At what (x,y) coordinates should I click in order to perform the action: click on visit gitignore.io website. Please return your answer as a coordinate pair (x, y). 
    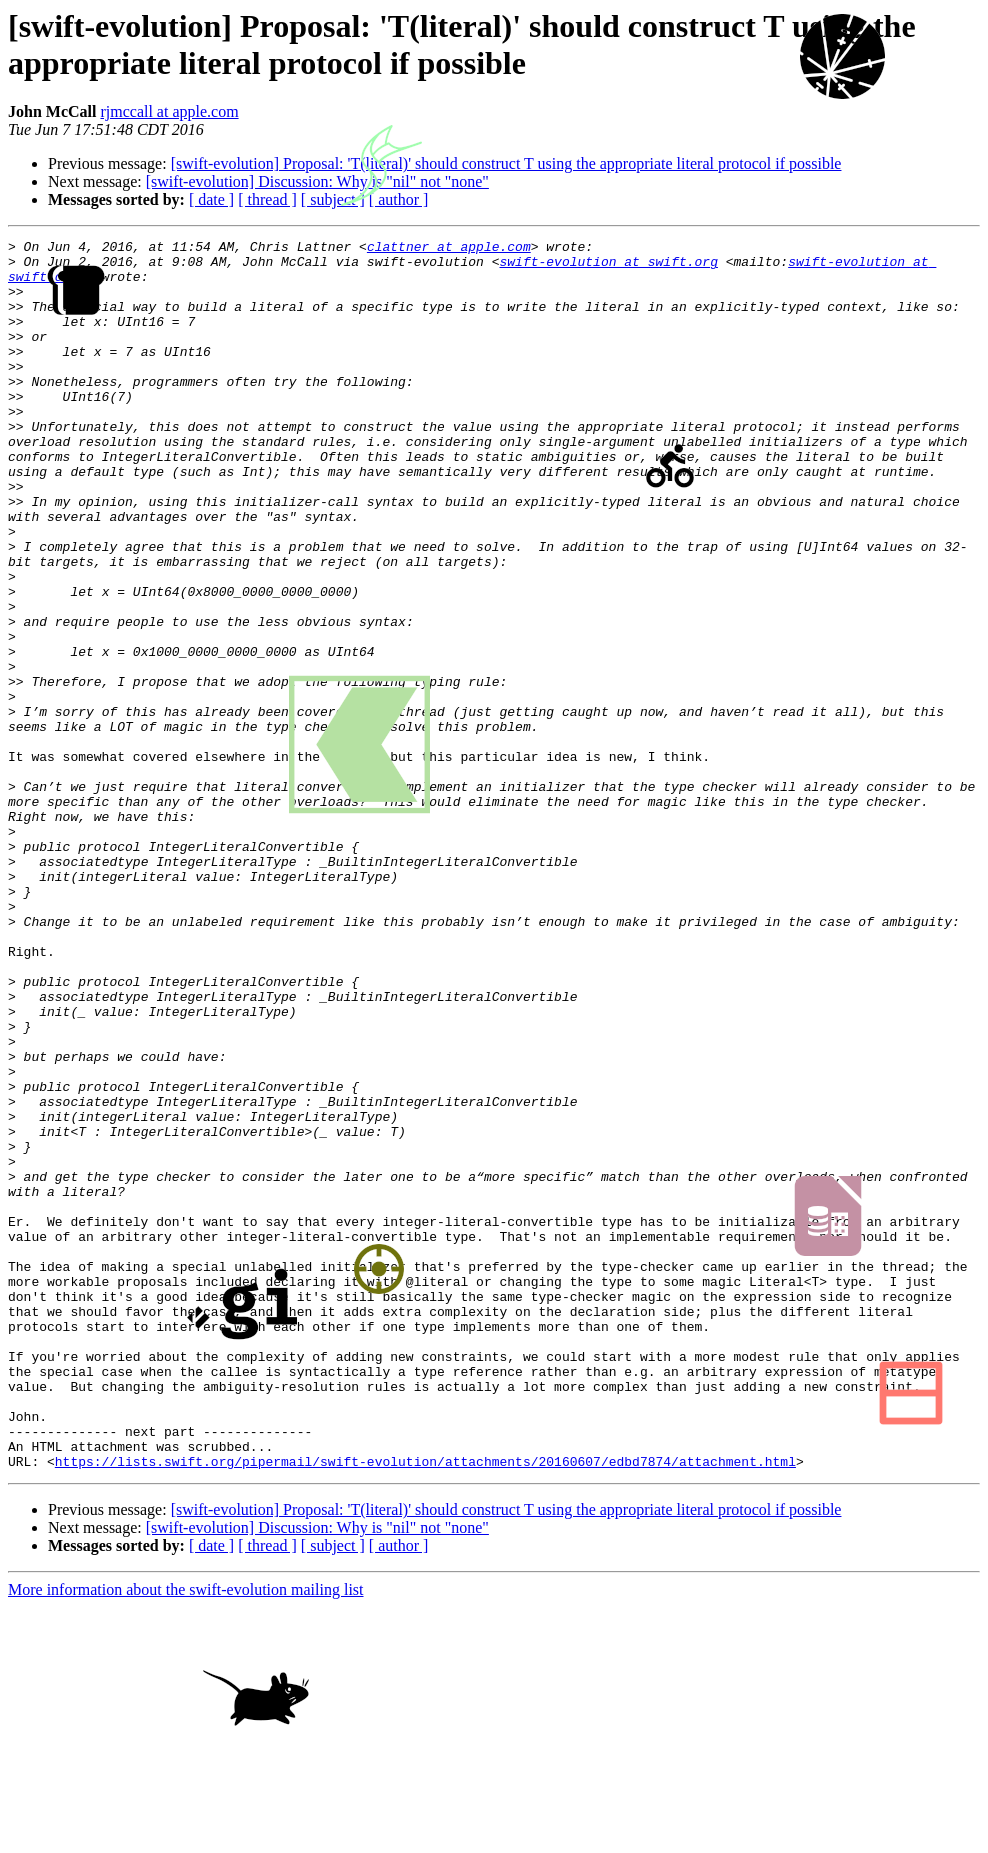
    Looking at the image, I should click on (242, 1304).